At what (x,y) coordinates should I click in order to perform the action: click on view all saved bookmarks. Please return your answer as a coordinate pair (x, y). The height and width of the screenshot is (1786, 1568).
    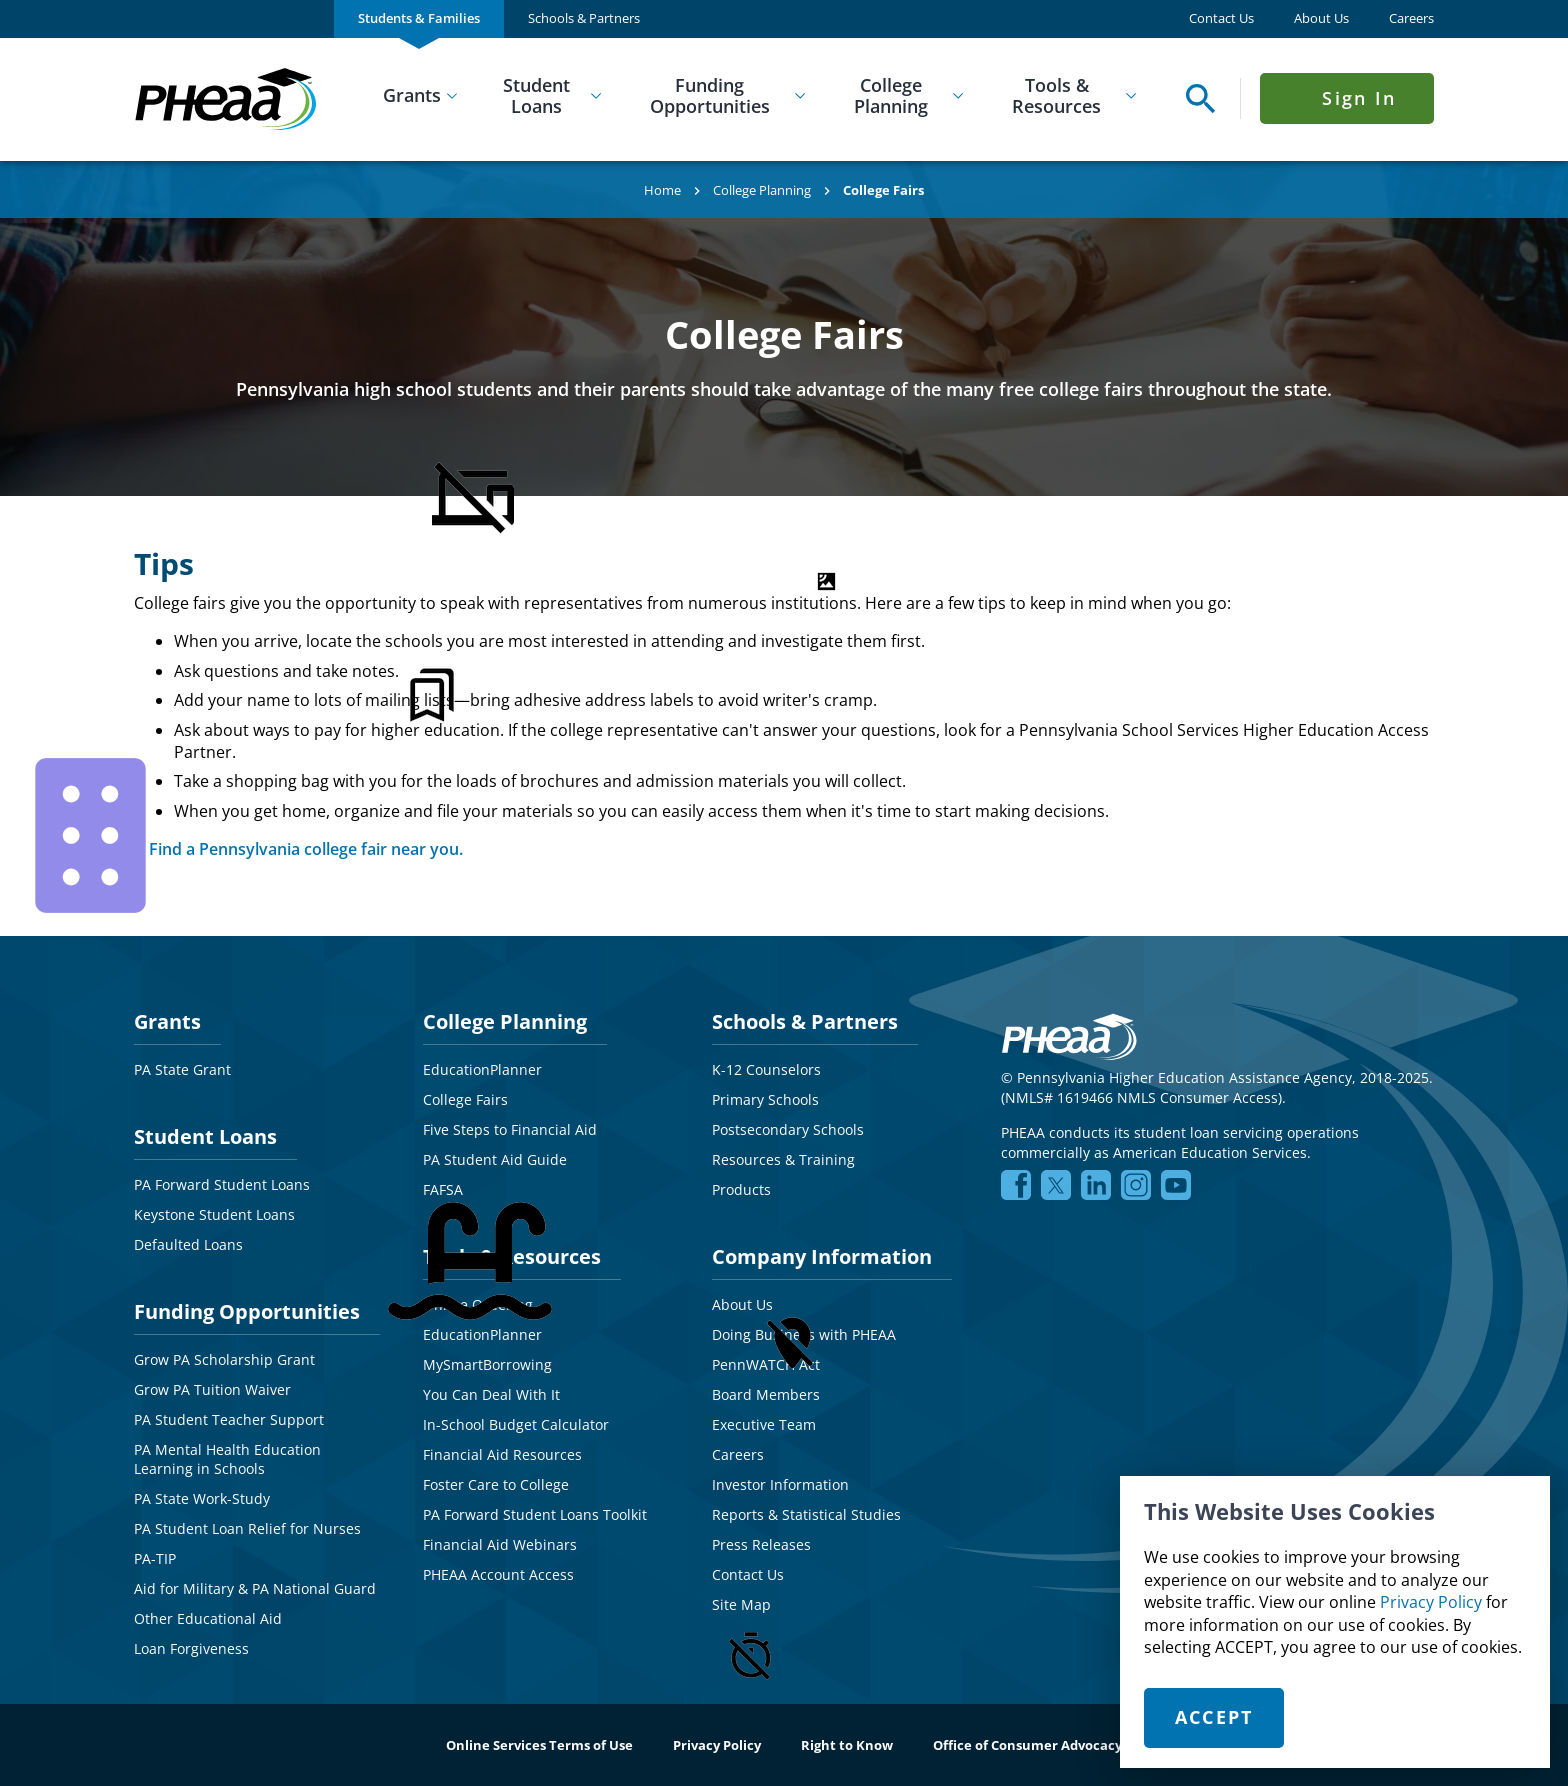
    Looking at the image, I should click on (432, 695).